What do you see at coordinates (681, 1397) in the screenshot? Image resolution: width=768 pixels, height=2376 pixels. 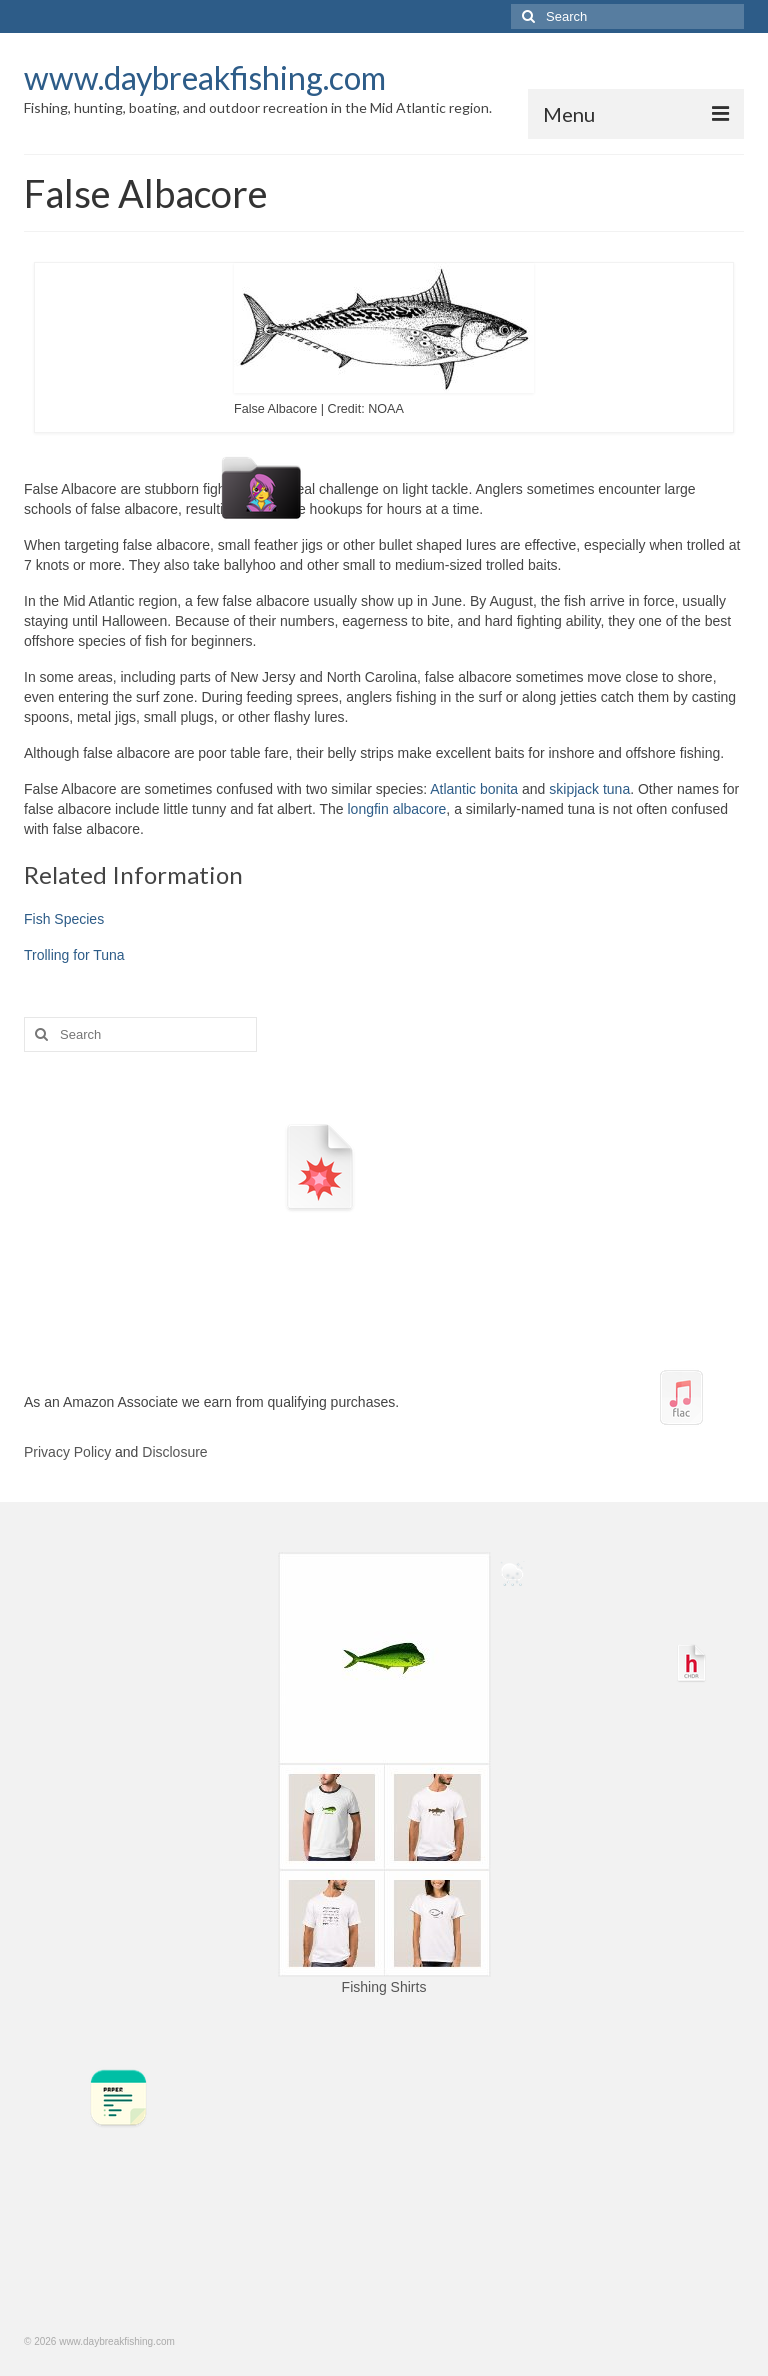 I see `a flac audio file in ogg container format` at bounding box center [681, 1397].